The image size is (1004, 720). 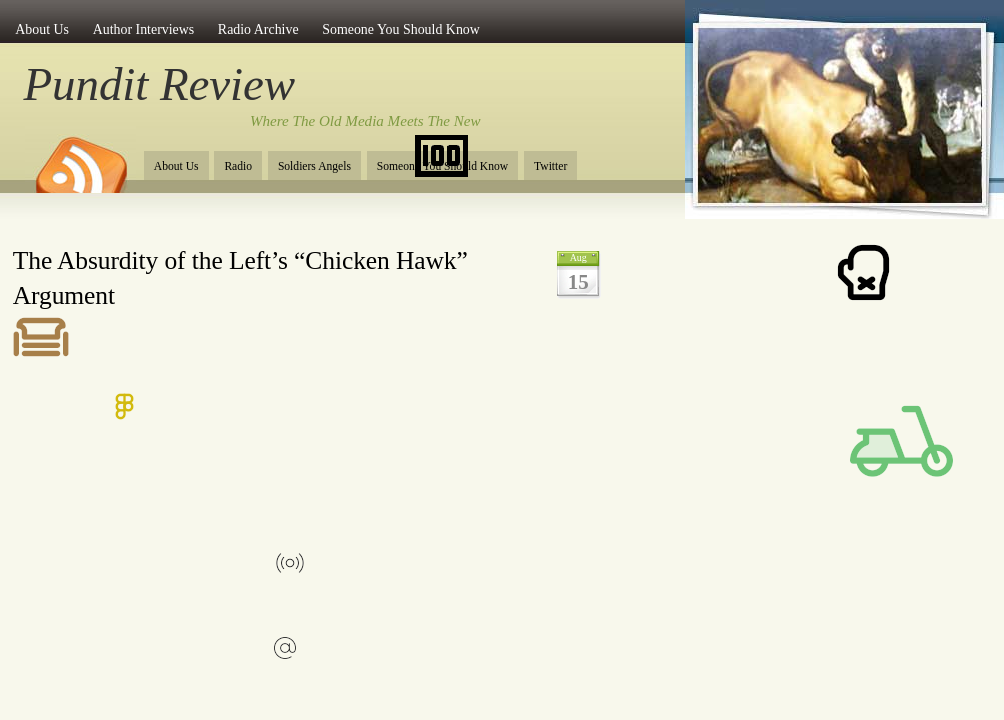 What do you see at coordinates (285, 648) in the screenshot?
I see `mention a user in a post or comment` at bounding box center [285, 648].